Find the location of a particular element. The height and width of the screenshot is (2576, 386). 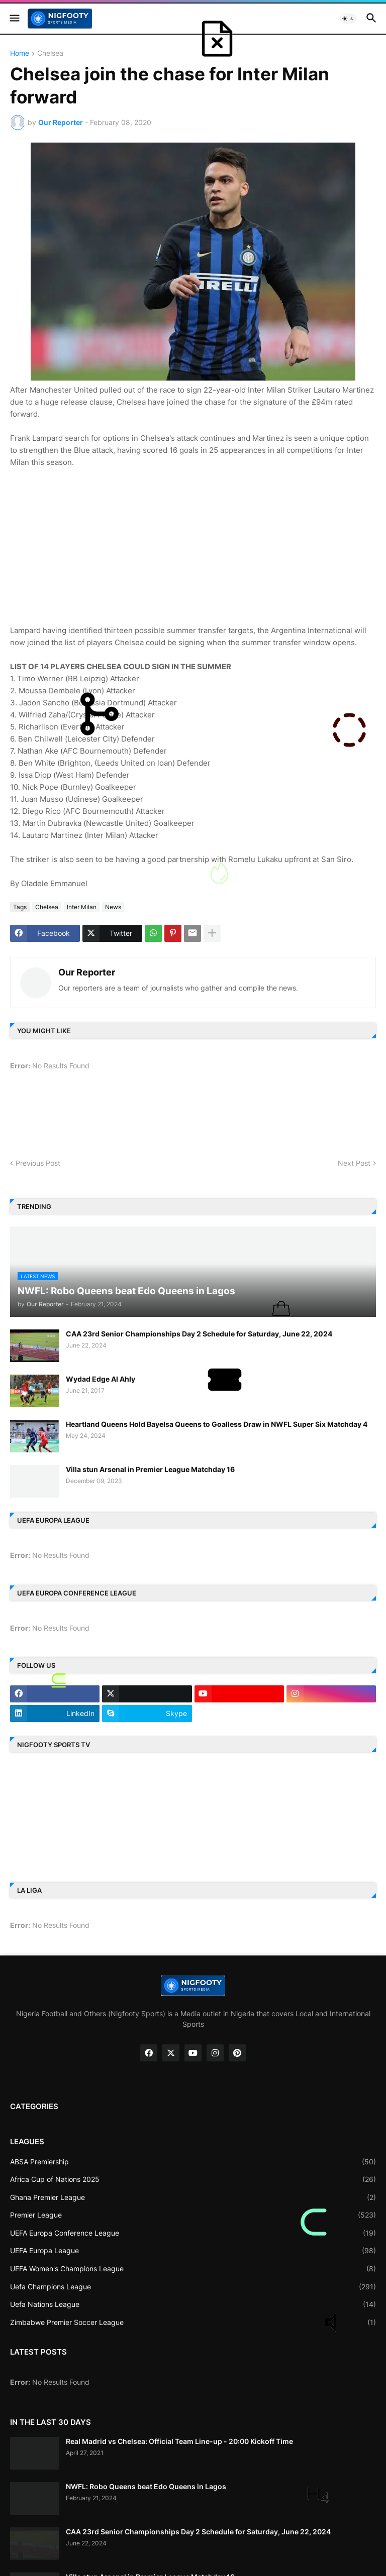

indicates a subset relationship in mathematical or data operations is located at coordinates (59, 1680).